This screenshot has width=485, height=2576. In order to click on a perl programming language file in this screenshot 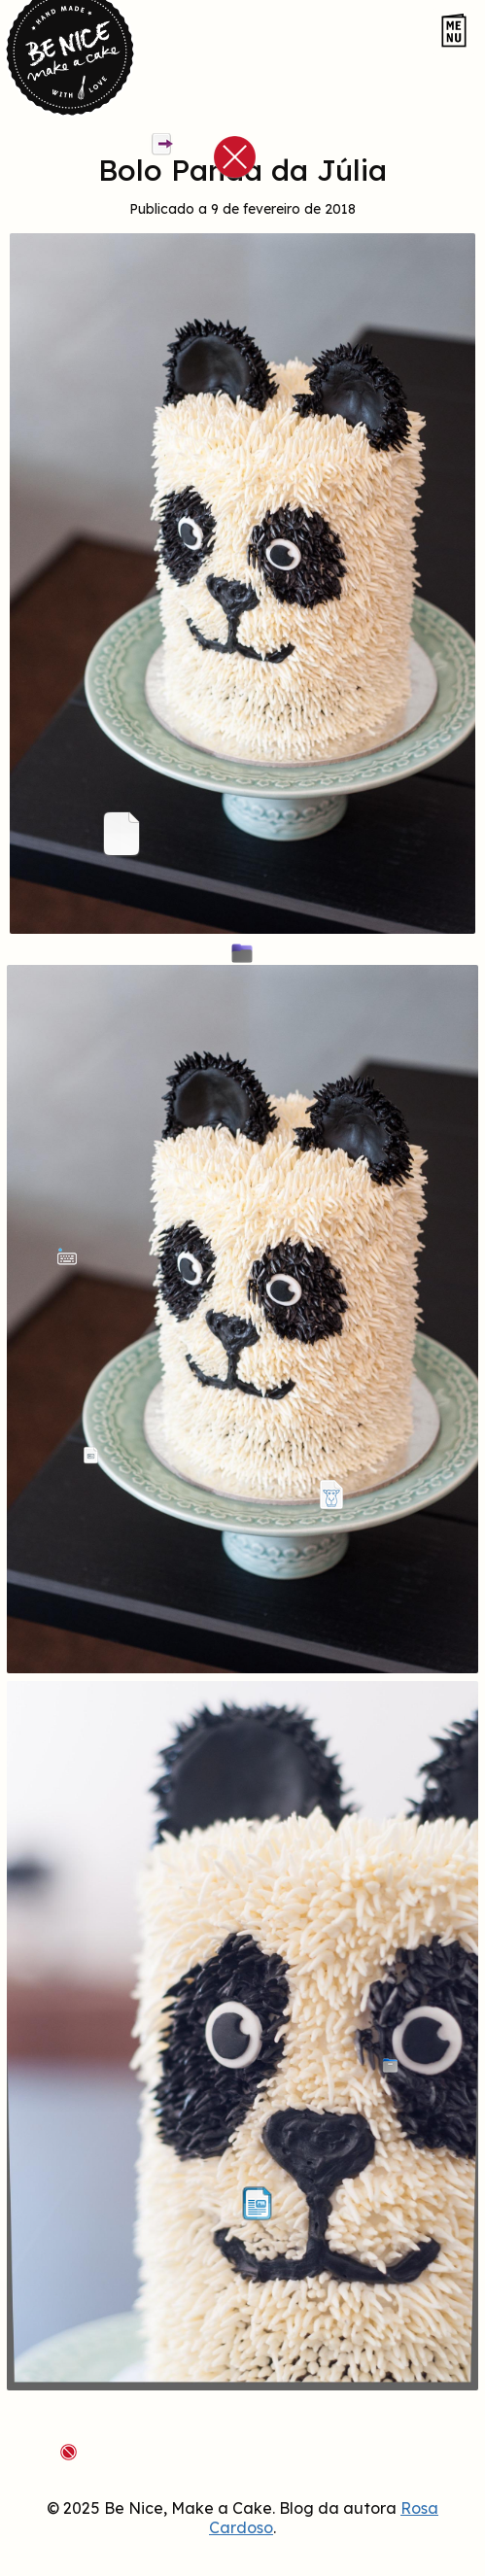, I will do `click(331, 1494)`.